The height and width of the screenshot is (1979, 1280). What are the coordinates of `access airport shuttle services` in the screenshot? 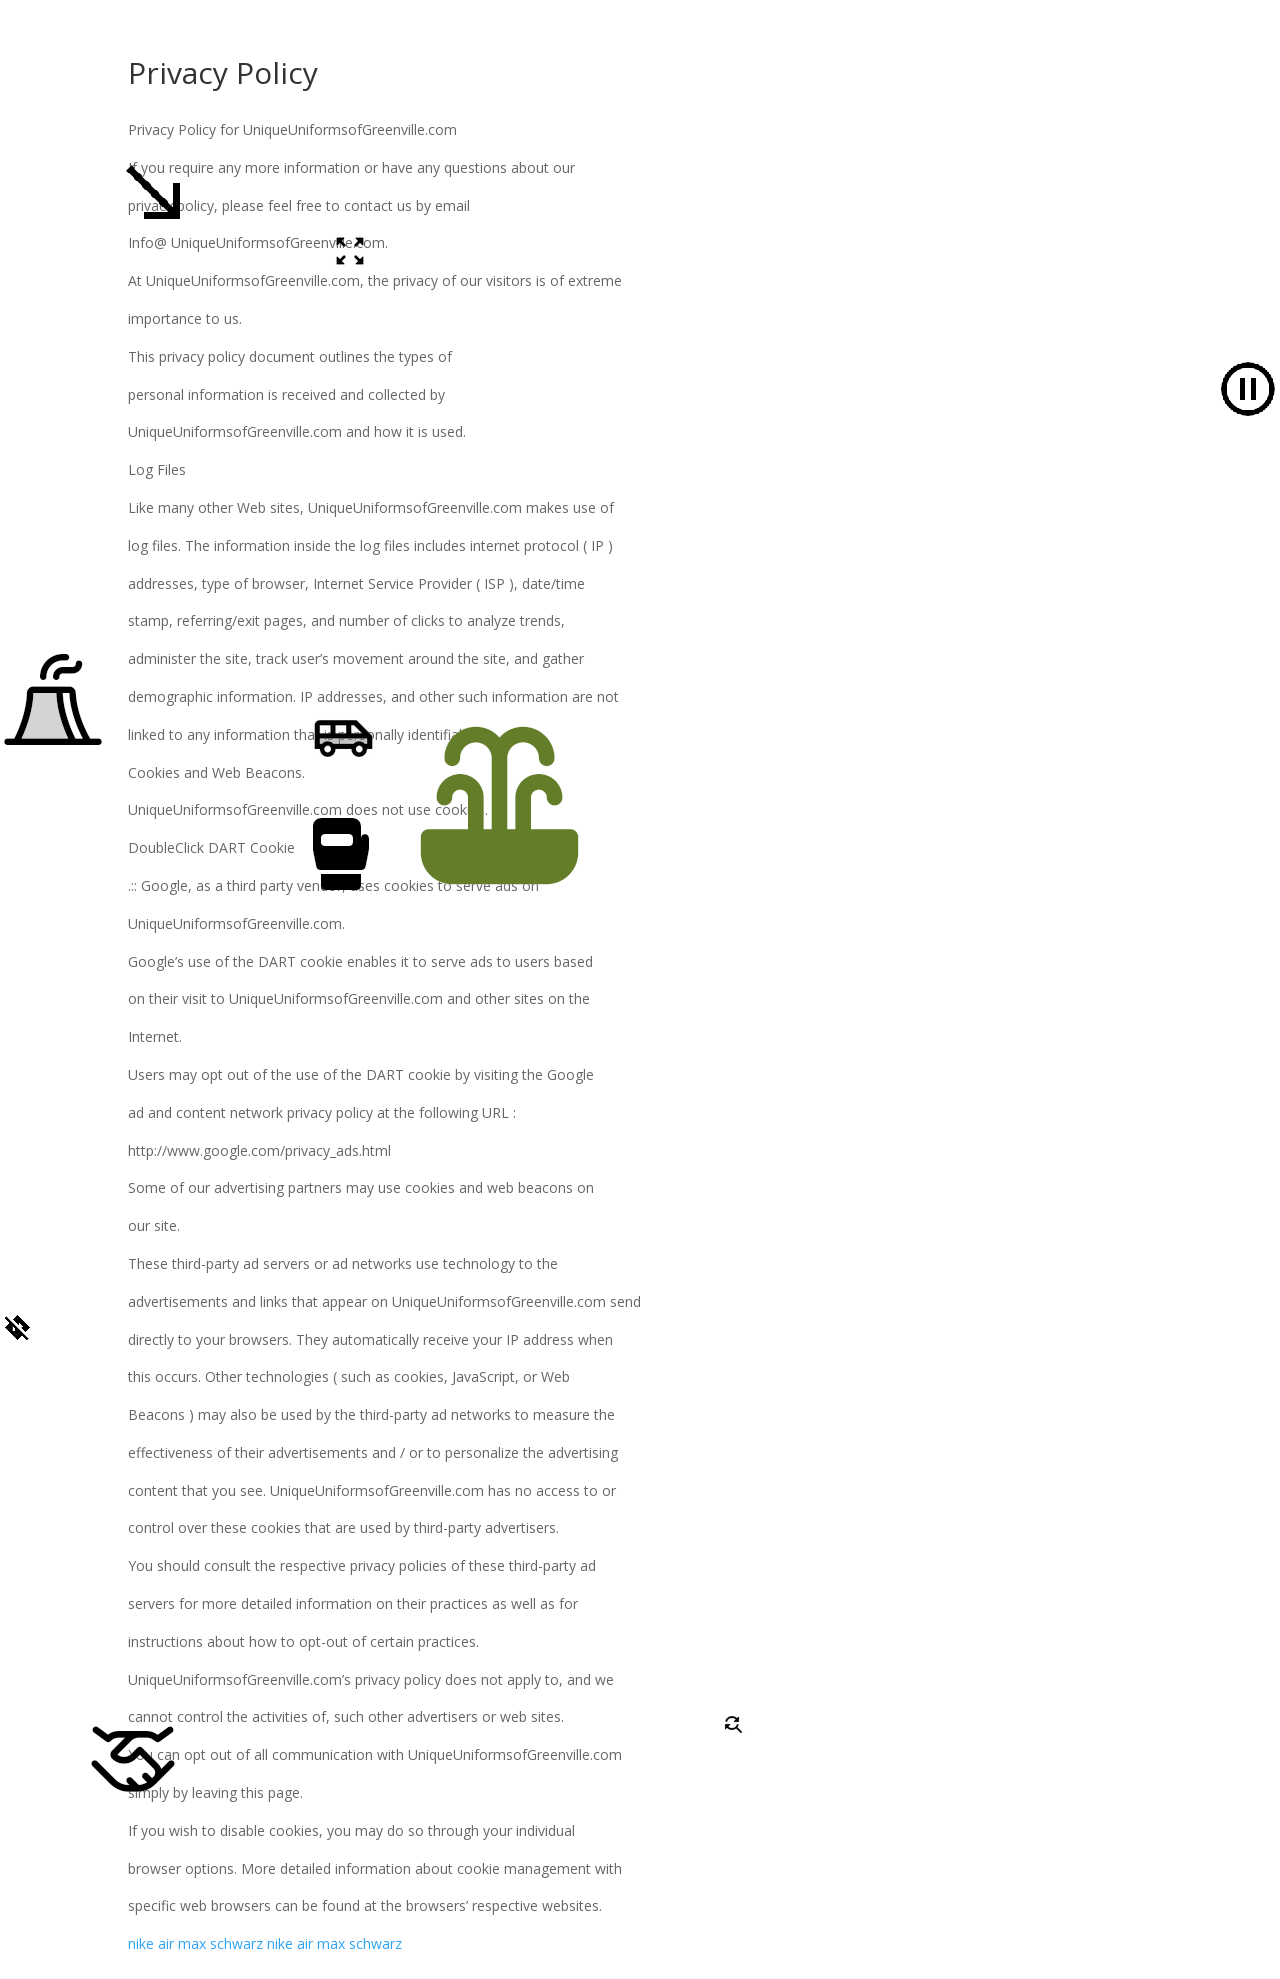 It's located at (343, 738).